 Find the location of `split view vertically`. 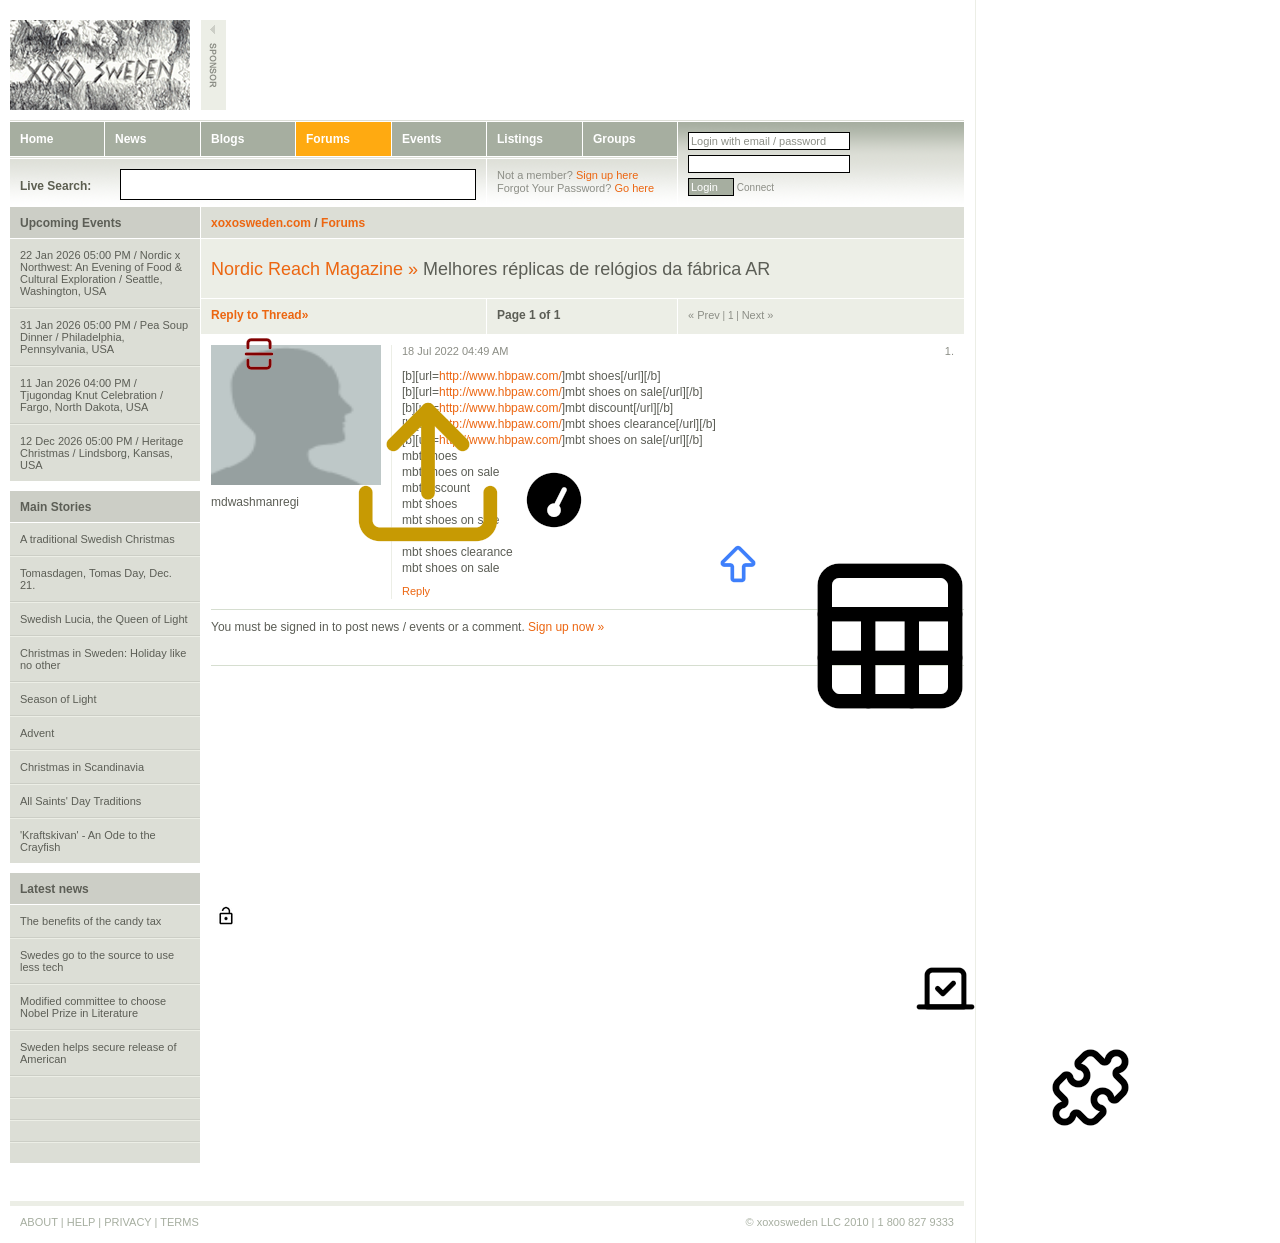

split view vertically is located at coordinates (259, 354).